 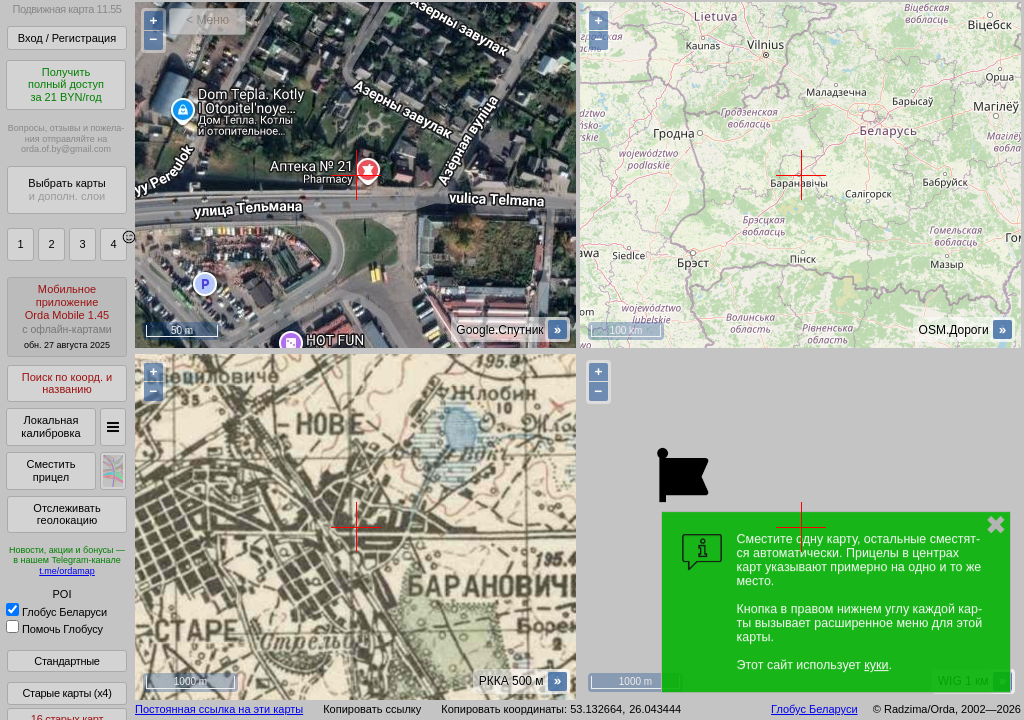 What do you see at coordinates (683, 475) in the screenshot?
I see `Font Awesome brand logo` at bounding box center [683, 475].